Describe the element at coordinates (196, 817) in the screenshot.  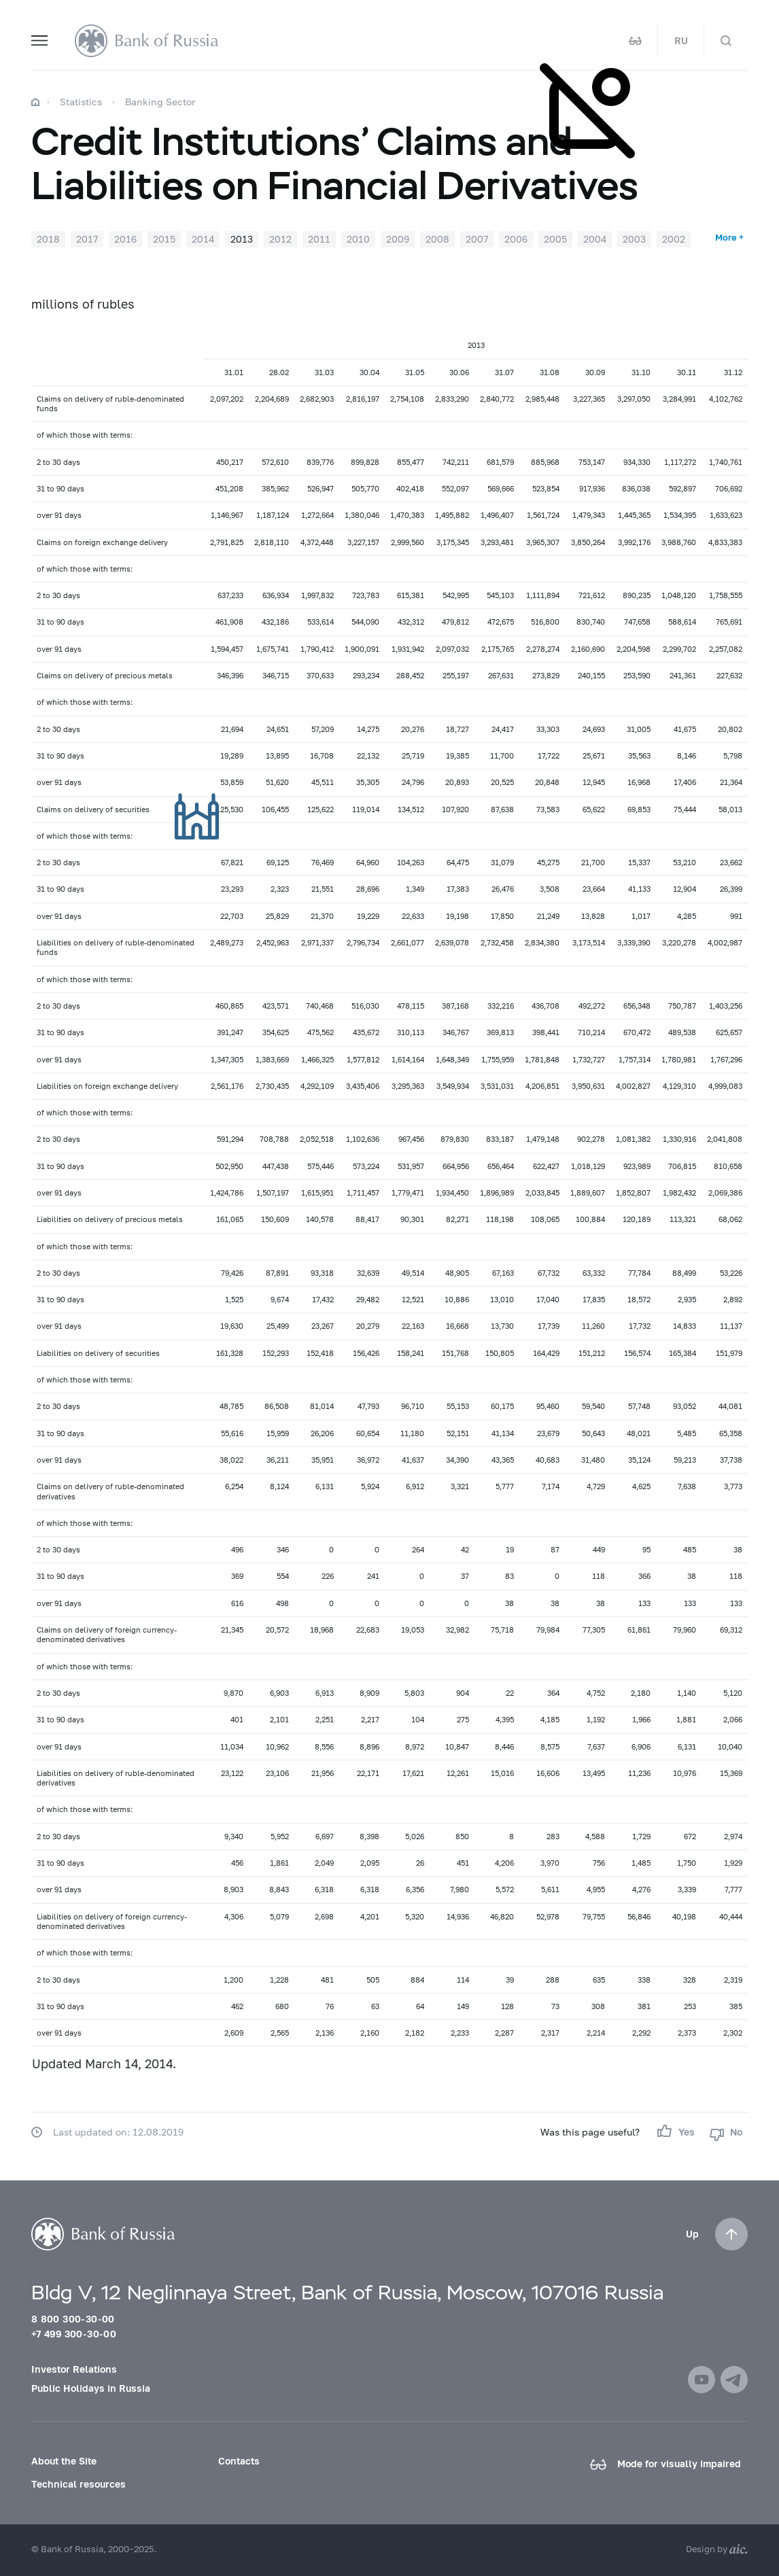
I see `locate nearby synagogues on a map` at that location.